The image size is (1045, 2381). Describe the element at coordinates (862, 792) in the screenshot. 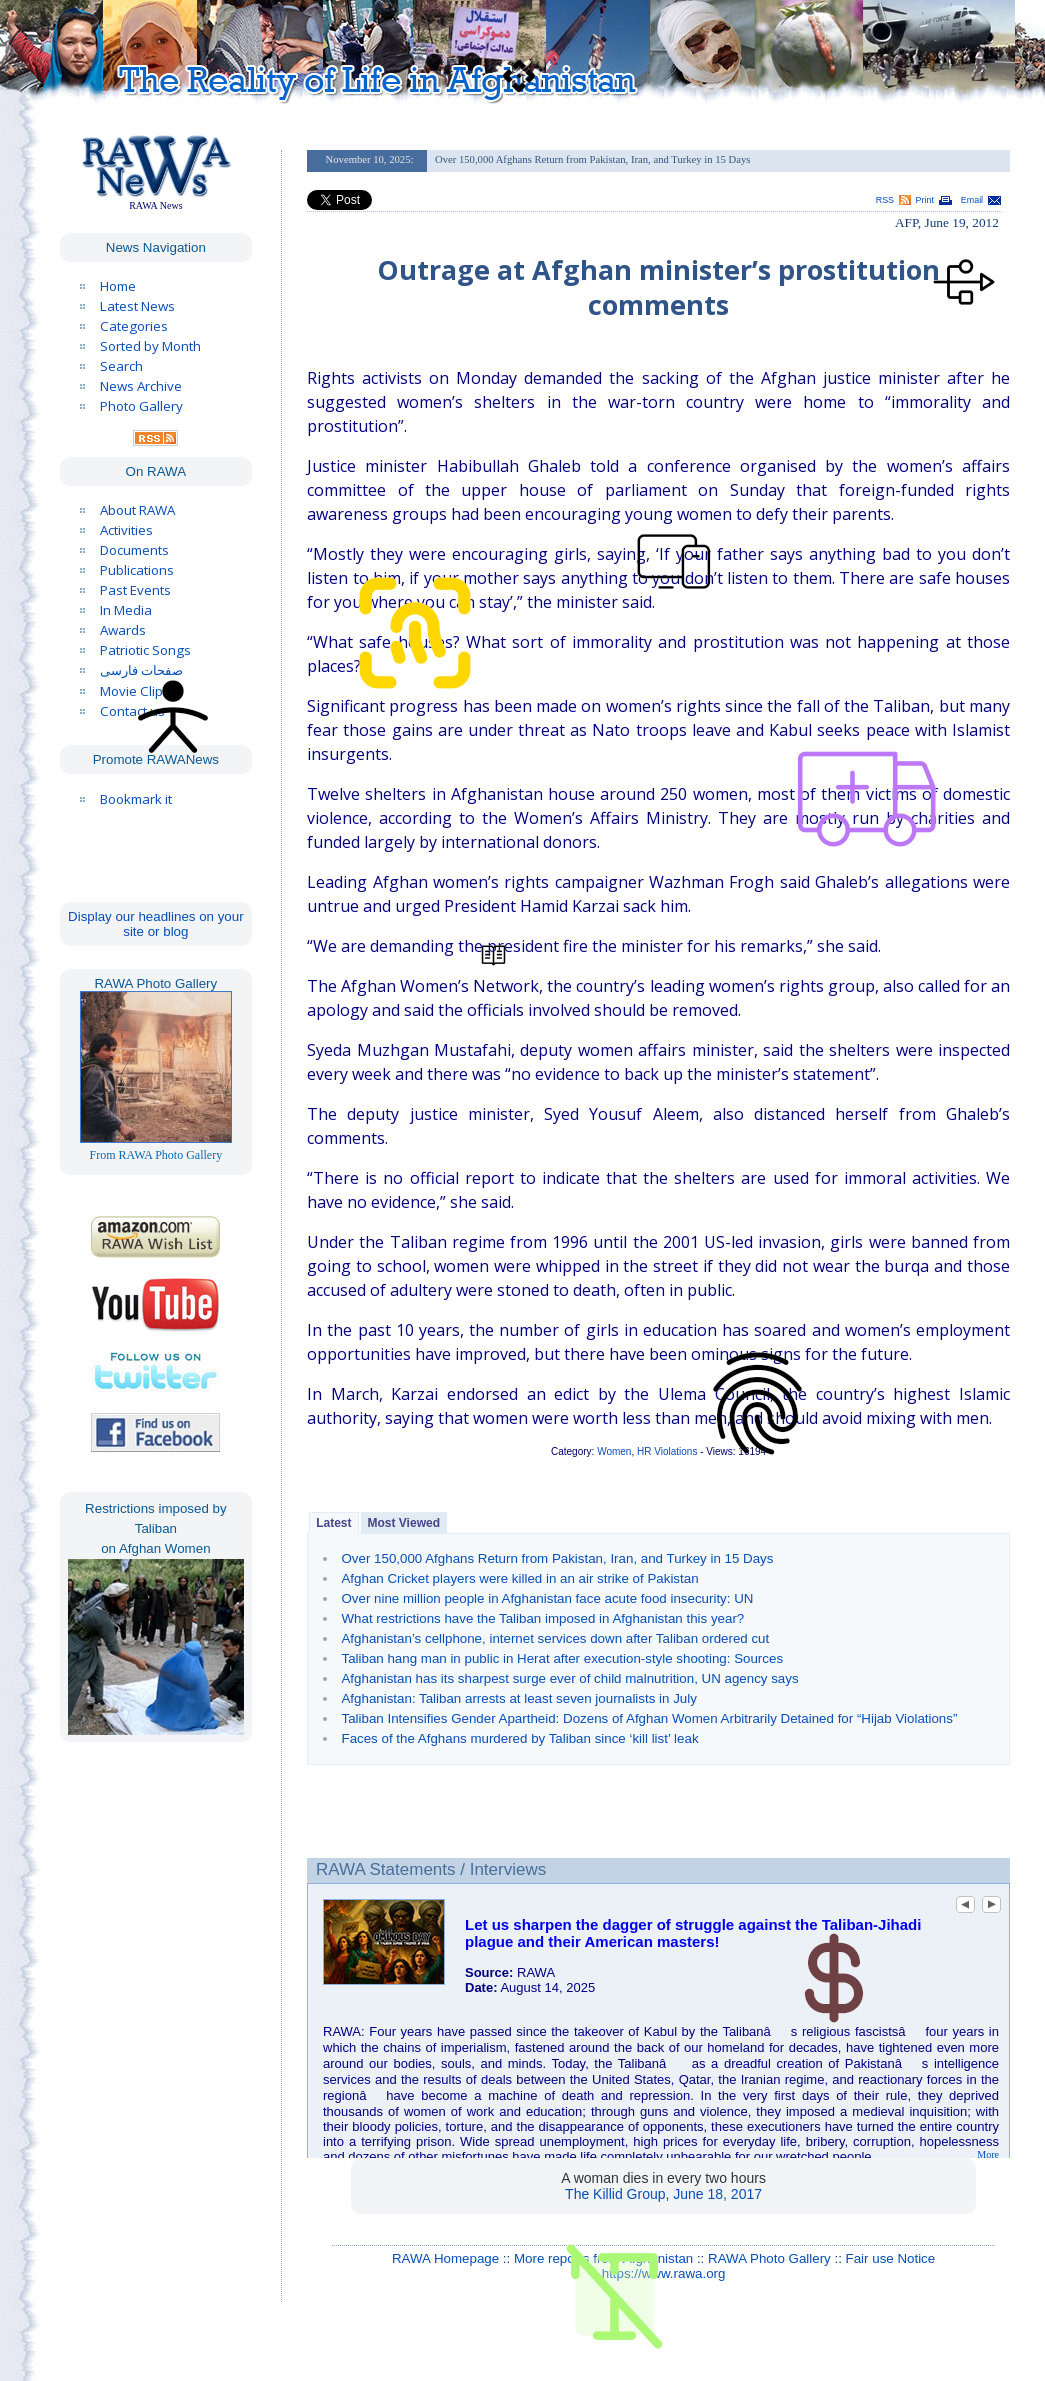

I see `access emergency medical services` at that location.